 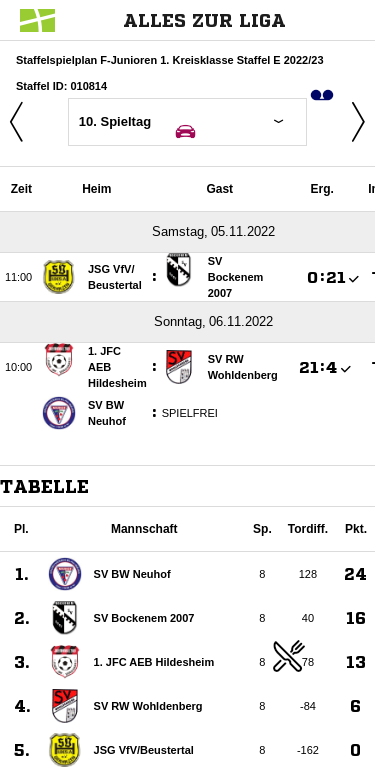 I want to click on find nearby restaurants, so click(x=289, y=656).